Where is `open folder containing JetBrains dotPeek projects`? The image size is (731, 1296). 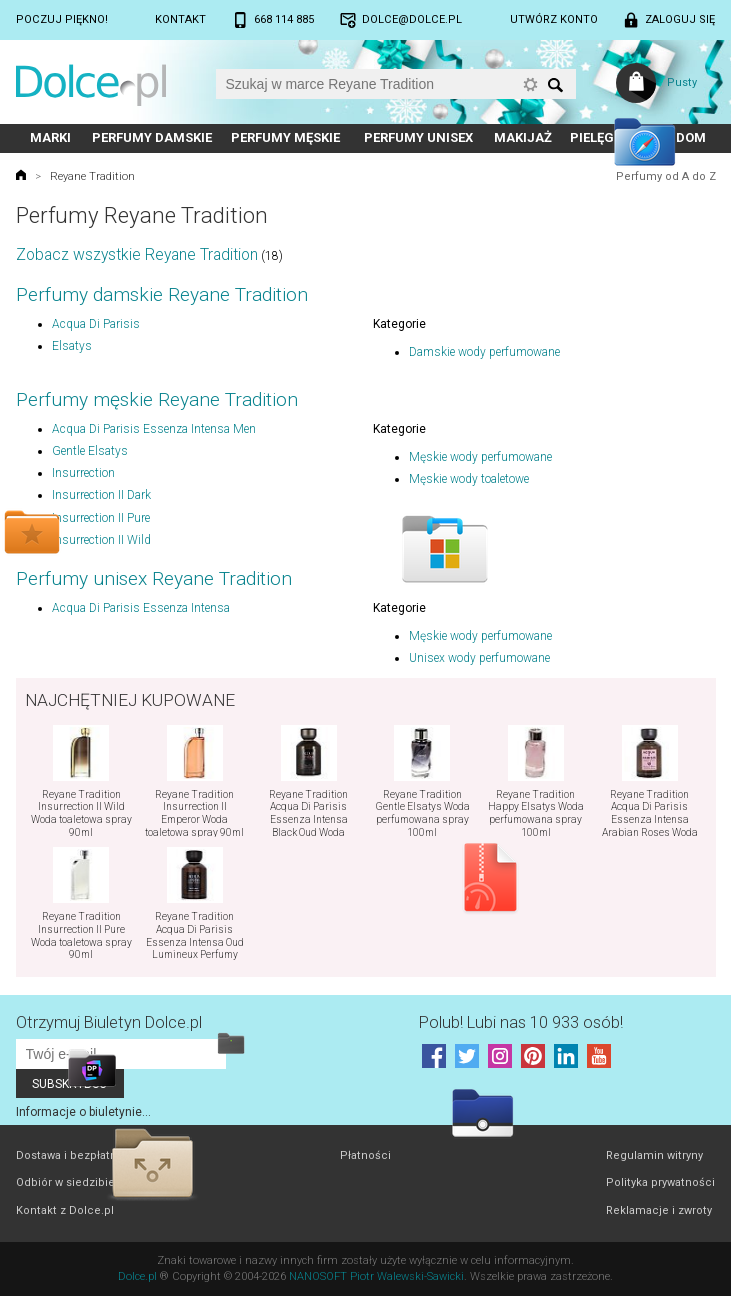 open folder containing JetBrains dotPeek projects is located at coordinates (92, 1069).